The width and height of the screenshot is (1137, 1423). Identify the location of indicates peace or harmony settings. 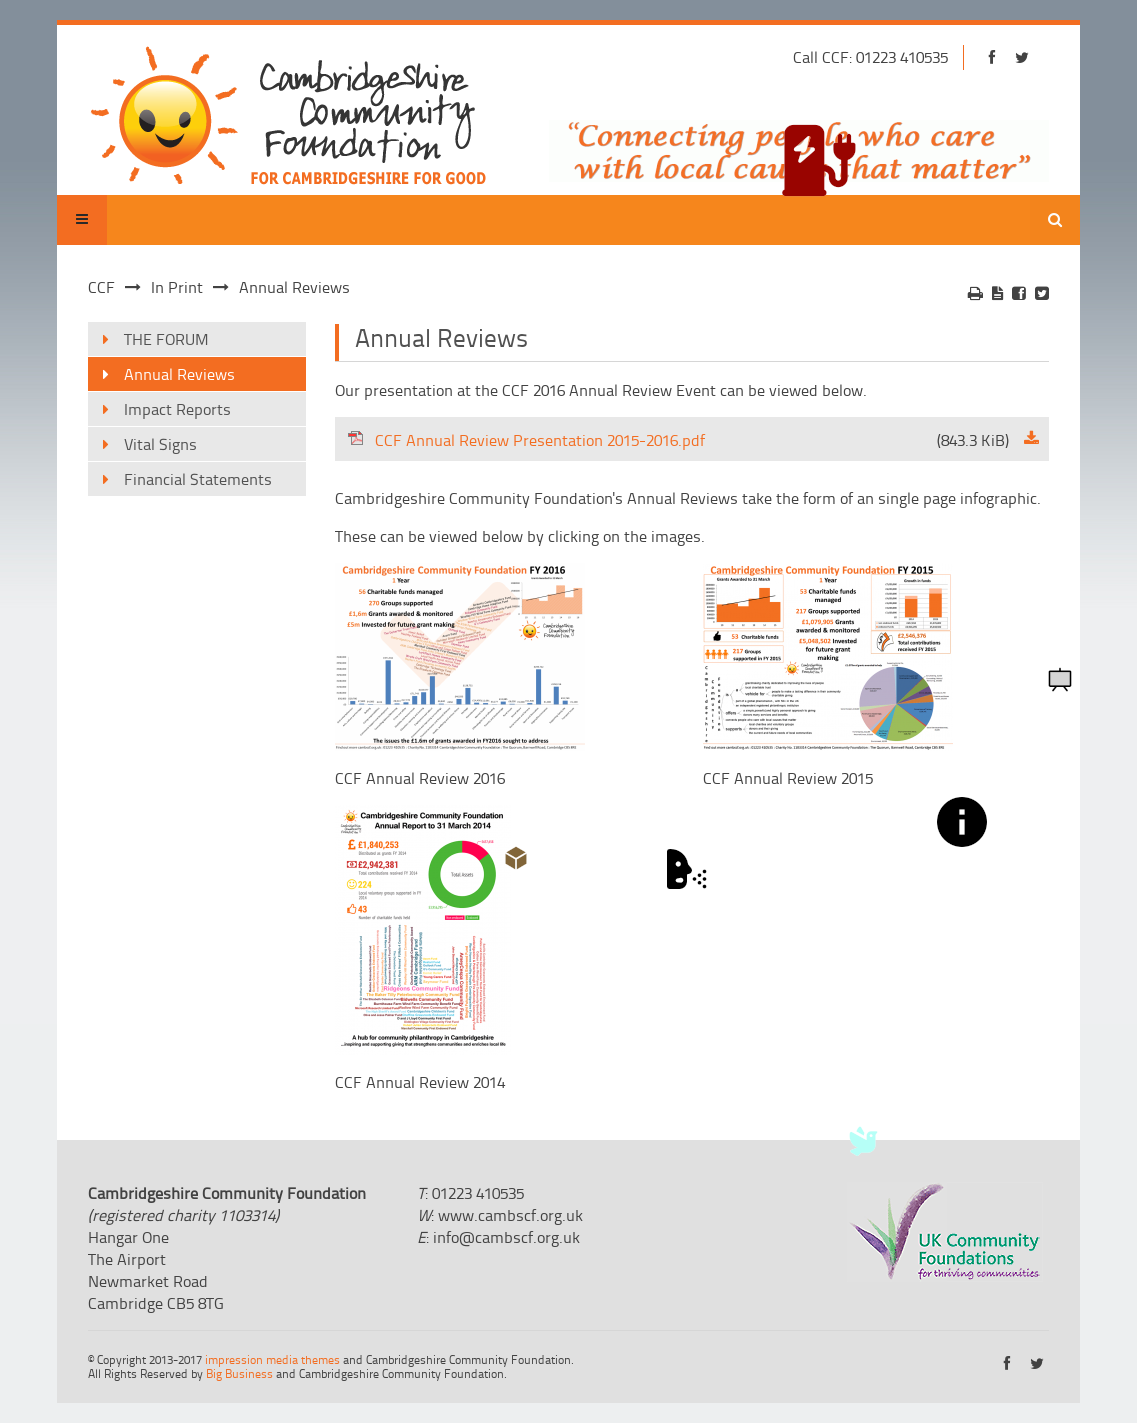
(863, 1142).